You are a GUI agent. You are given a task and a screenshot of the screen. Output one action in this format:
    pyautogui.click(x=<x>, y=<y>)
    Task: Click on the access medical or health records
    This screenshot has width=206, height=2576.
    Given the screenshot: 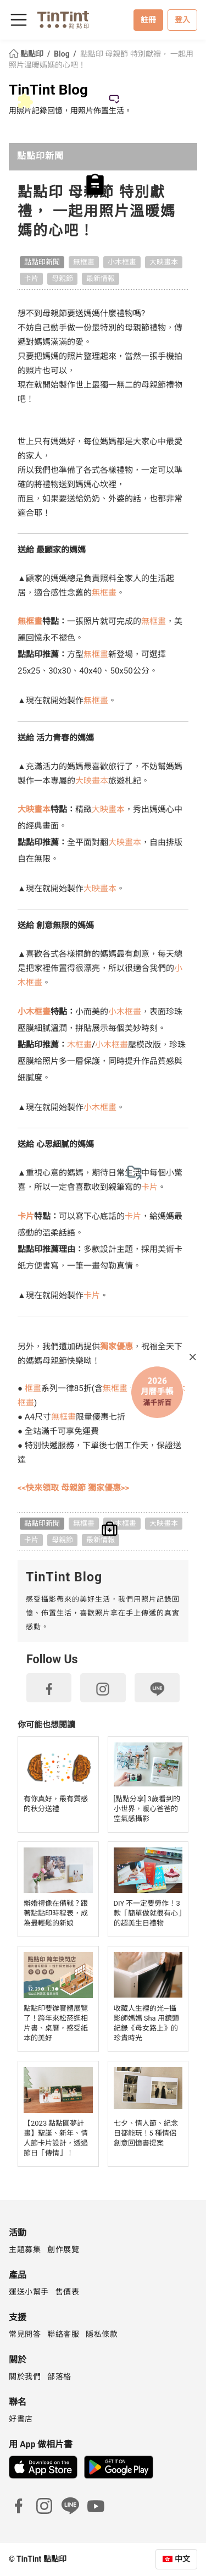 What is the action you would take?
    pyautogui.click(x=109, y=1529)
    